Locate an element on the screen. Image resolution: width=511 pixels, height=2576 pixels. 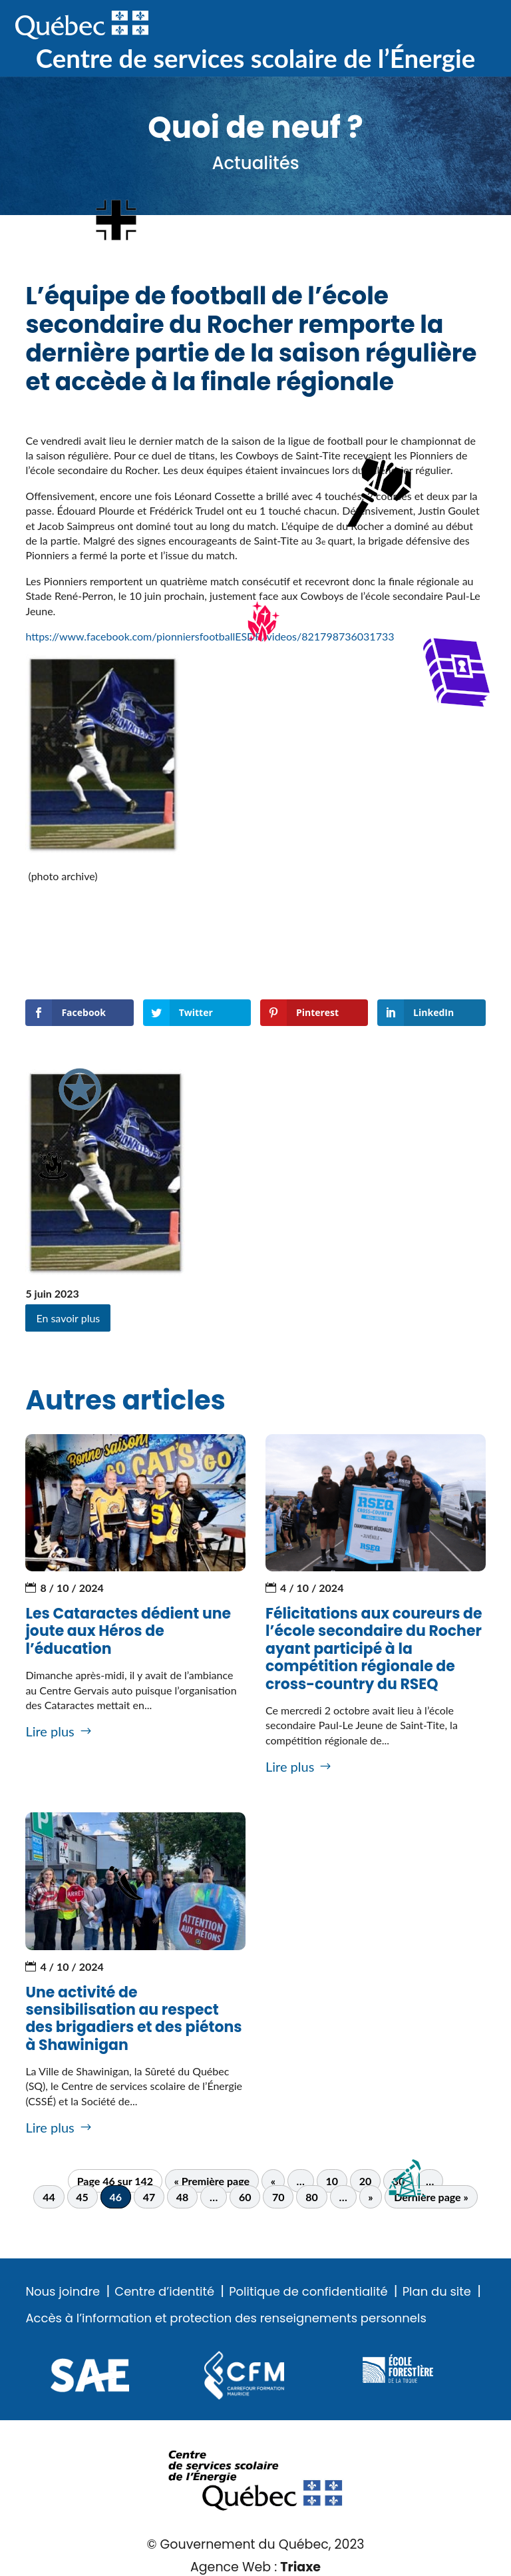
stone age or primitive tool category in a crafting game is located at coordinates (380, 492).